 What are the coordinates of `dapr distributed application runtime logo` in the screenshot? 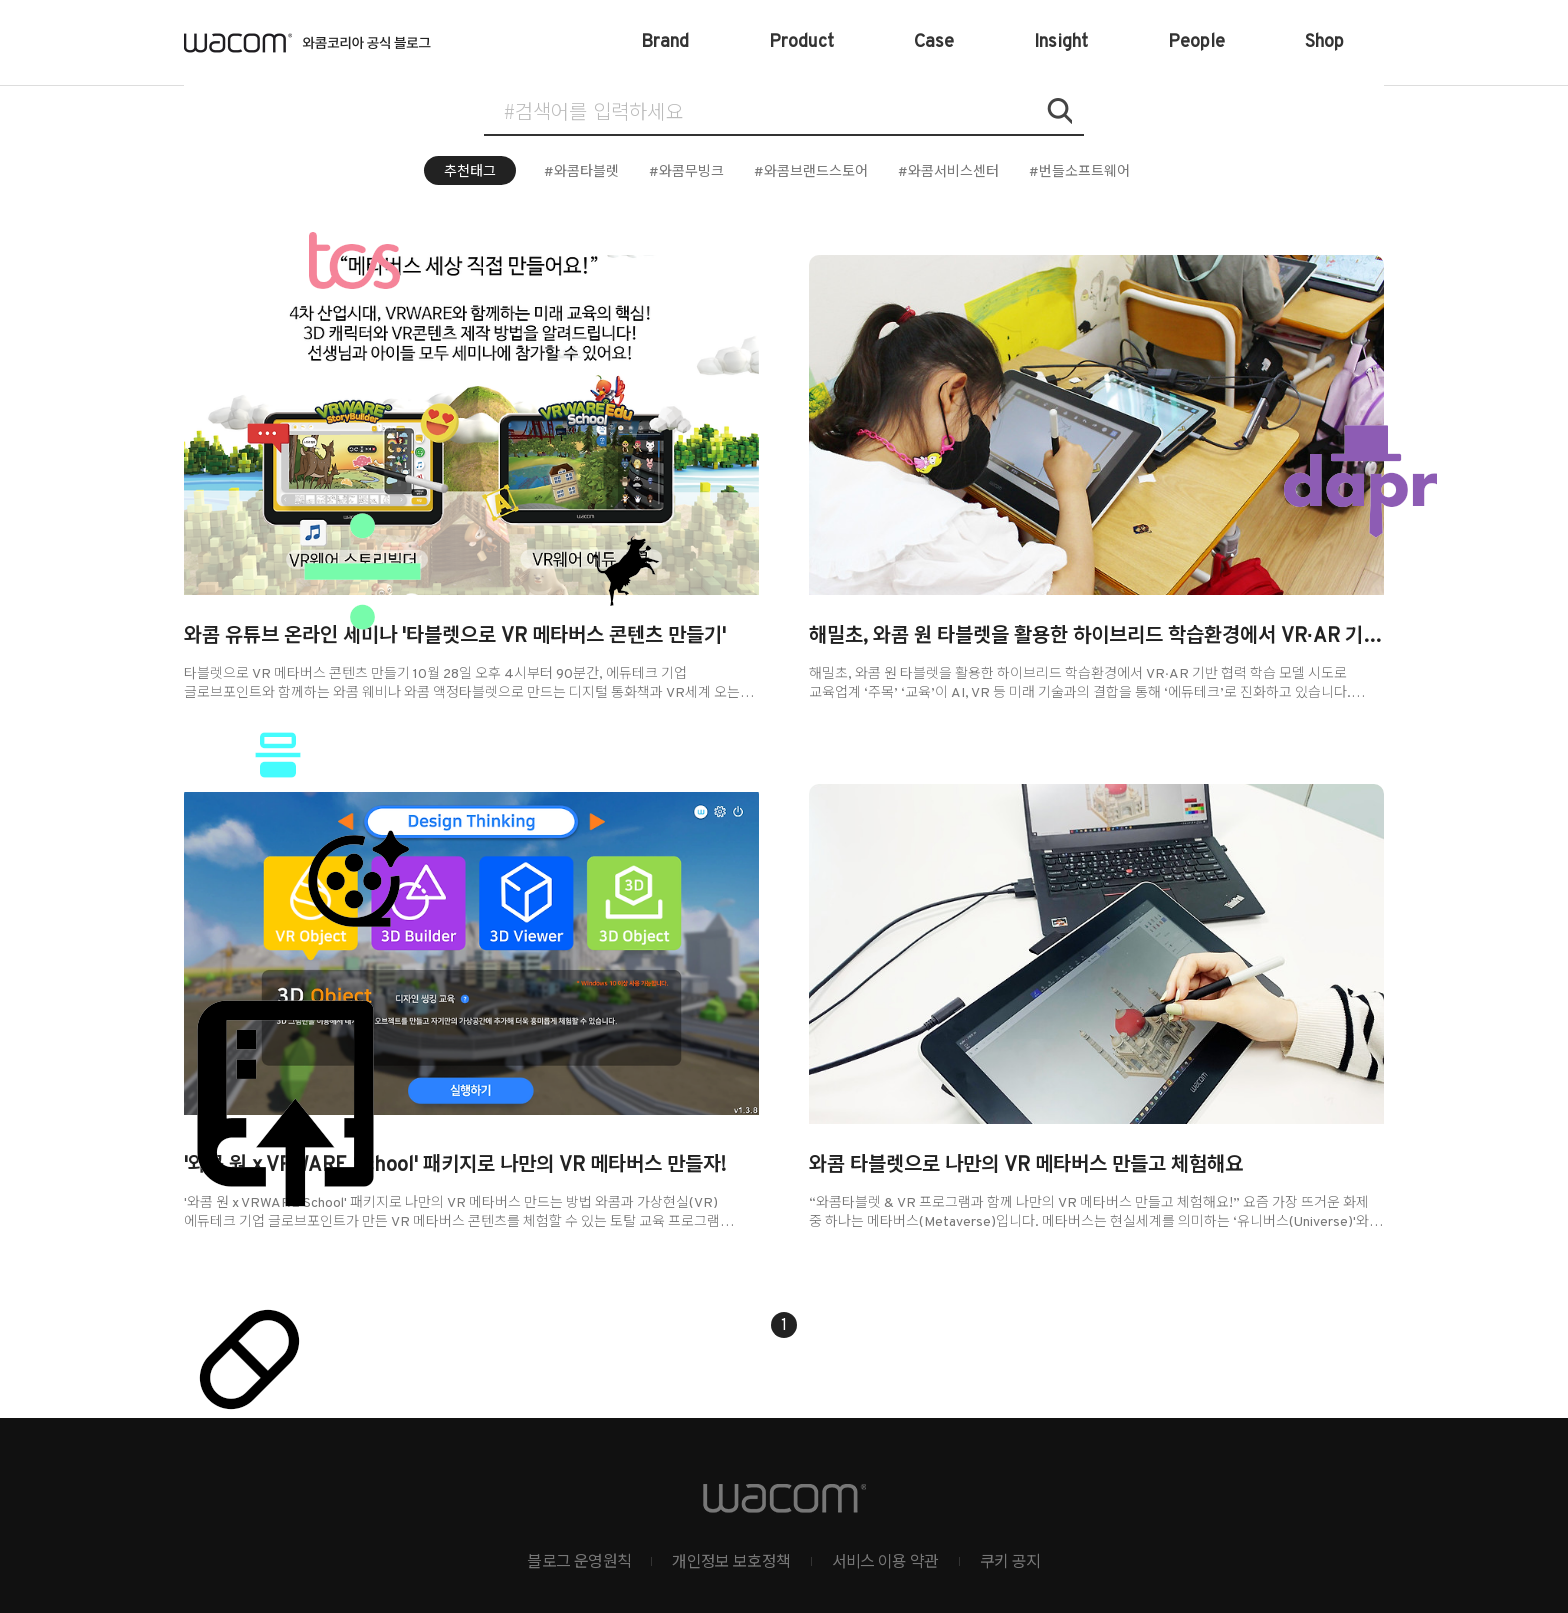 It's located at (1360, 481).